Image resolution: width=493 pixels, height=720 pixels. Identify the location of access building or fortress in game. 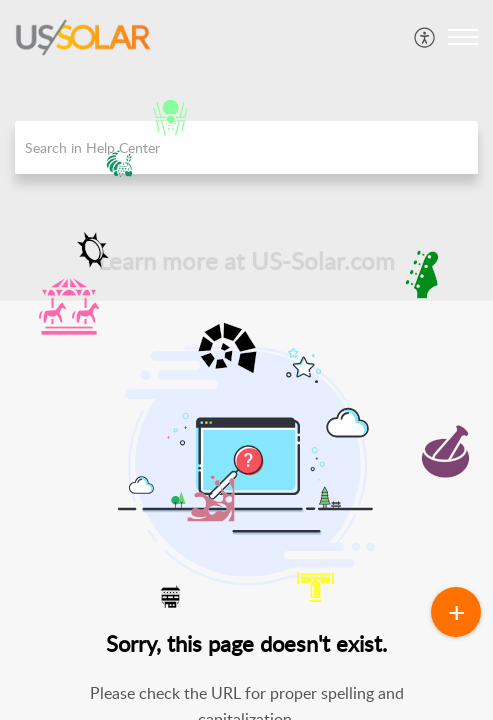
(170, 596).